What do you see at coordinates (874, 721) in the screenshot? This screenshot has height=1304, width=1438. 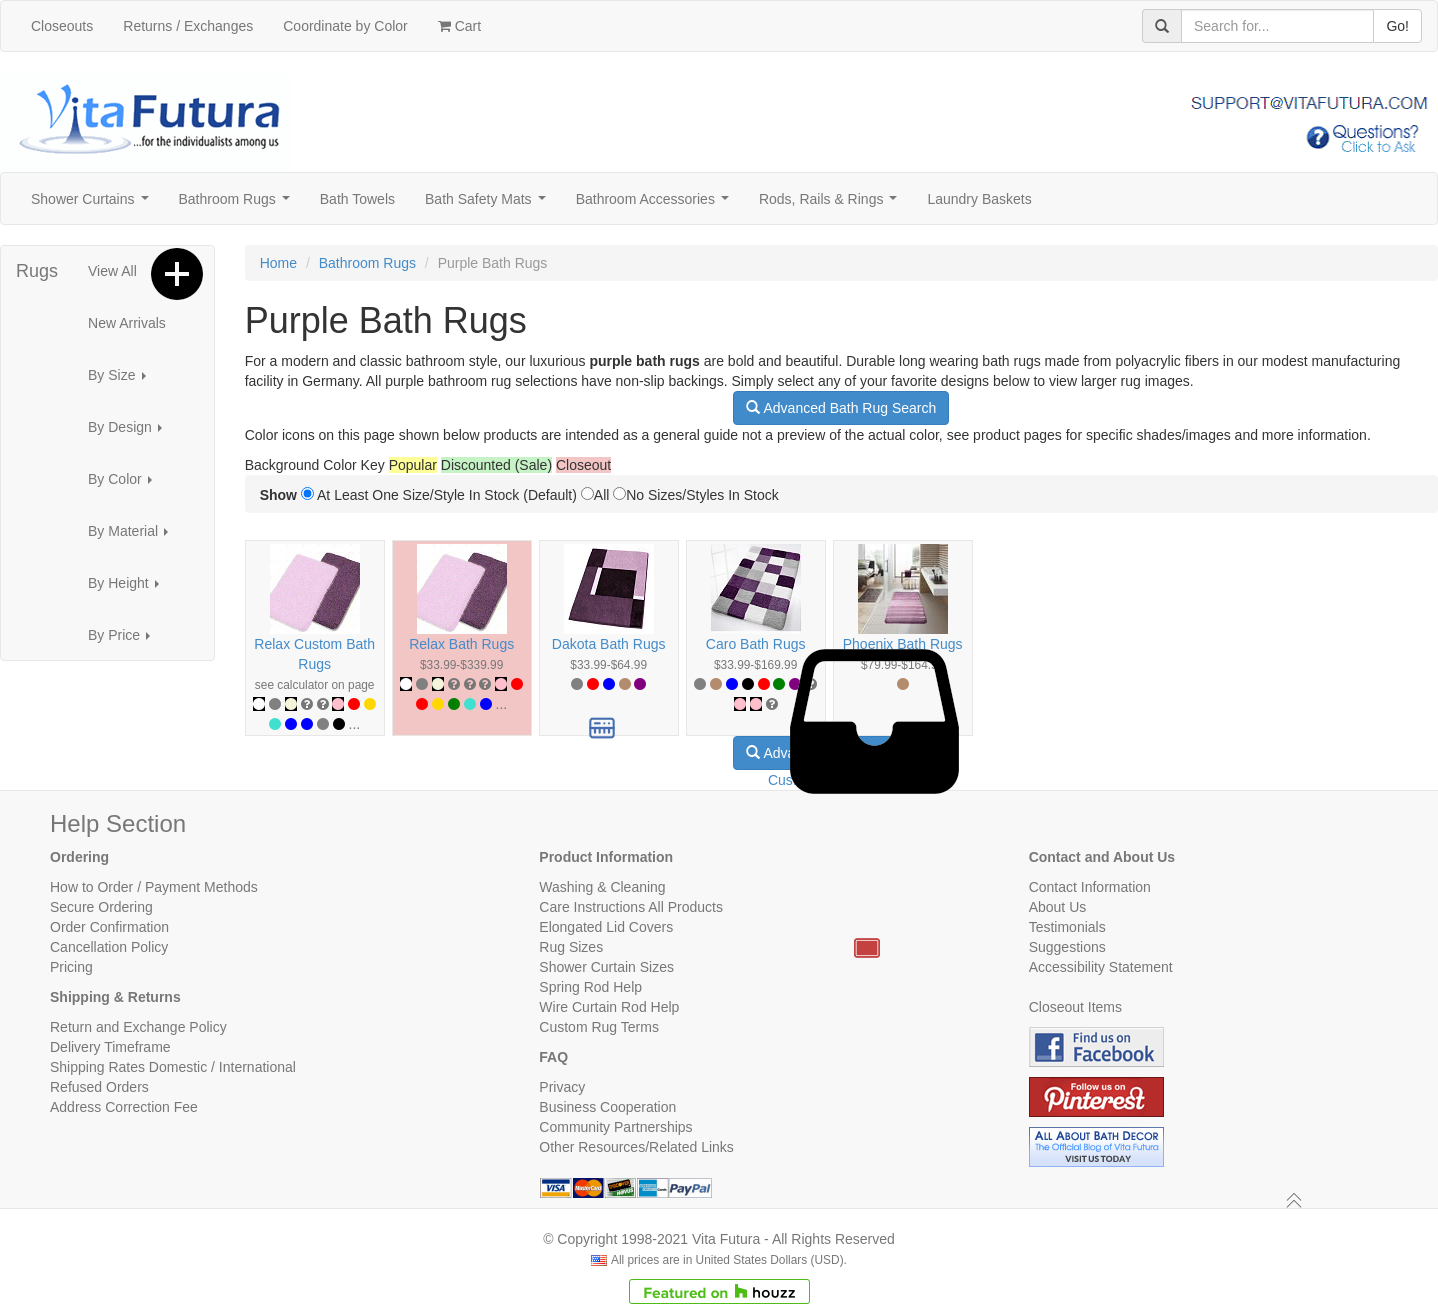 I see `access your inbox or file tray` at bounding box center [874, 721].